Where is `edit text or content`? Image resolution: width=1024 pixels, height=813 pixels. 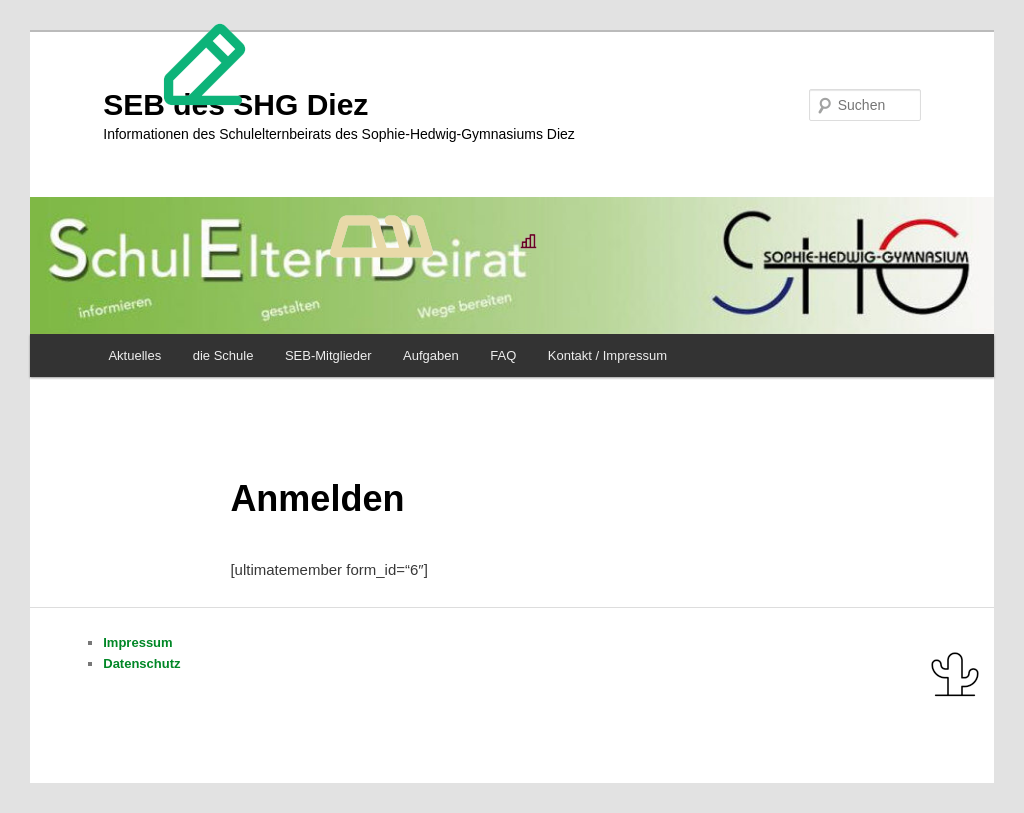 edit text or content is located at coordinates (203, 66).